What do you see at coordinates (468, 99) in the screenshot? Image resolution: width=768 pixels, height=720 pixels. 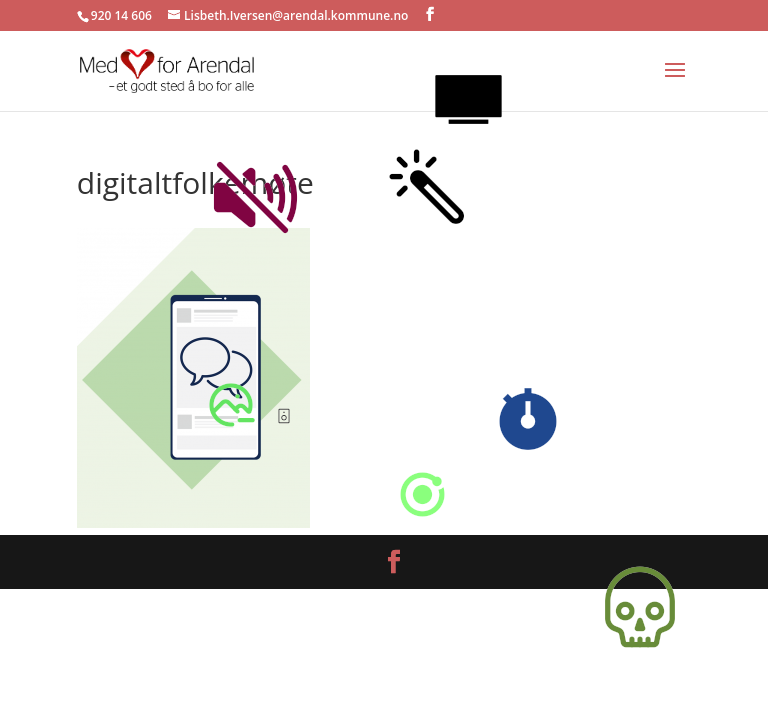 I see `access tv or video streaming features` at bounding box center [468, 99].